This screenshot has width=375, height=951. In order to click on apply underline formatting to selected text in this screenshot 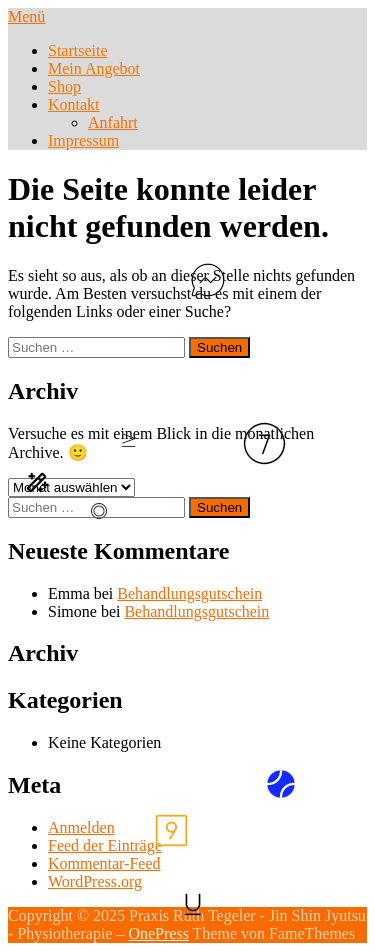, I will do `click(193, 903)`.